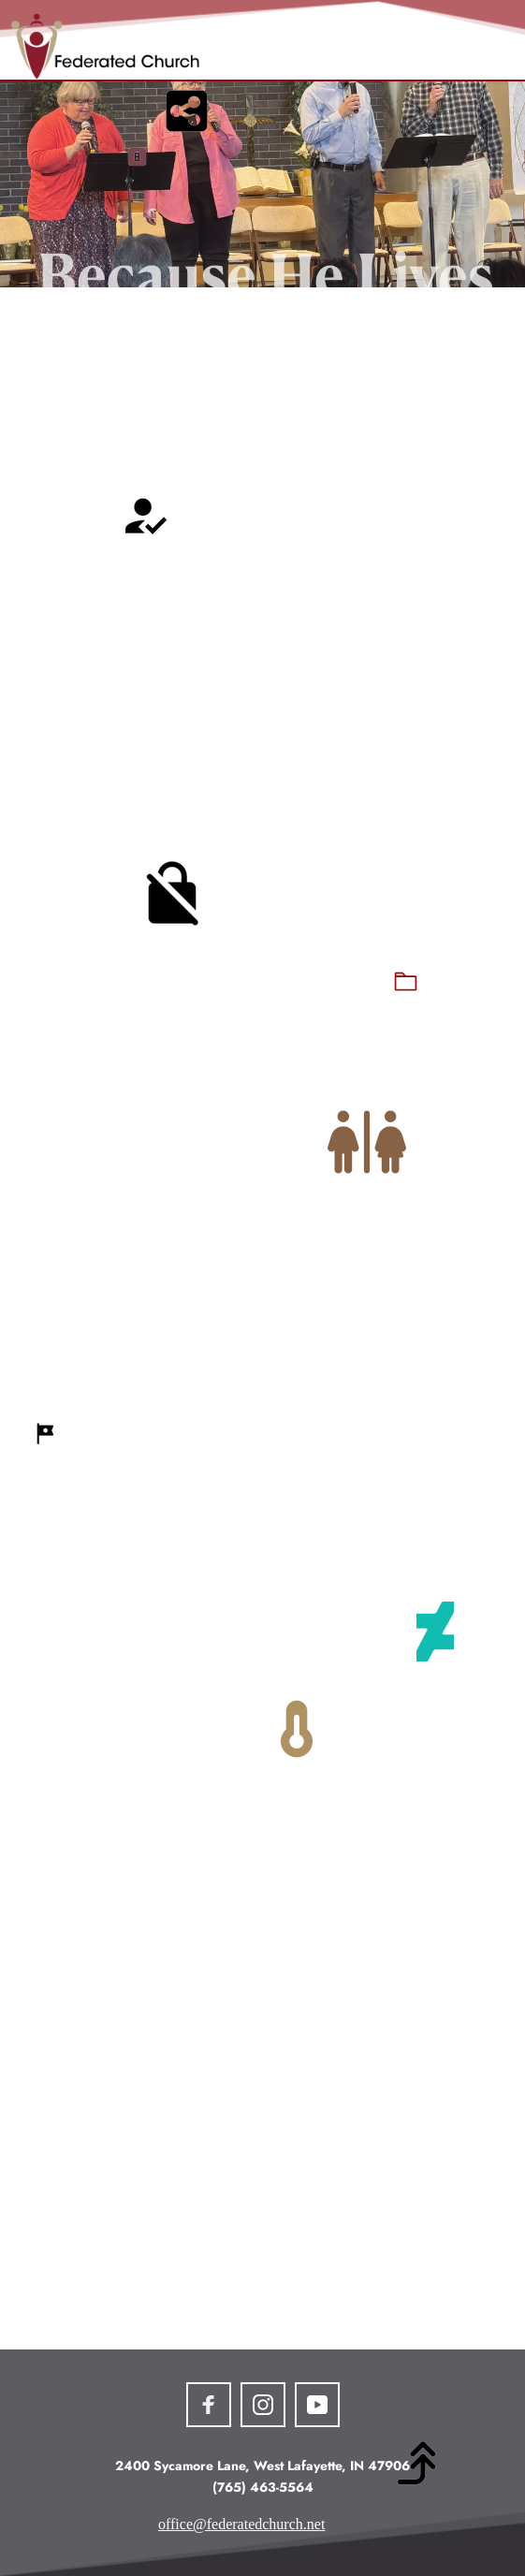  I want to click on start a guided tour or walkthrough, so click(44, 1433).